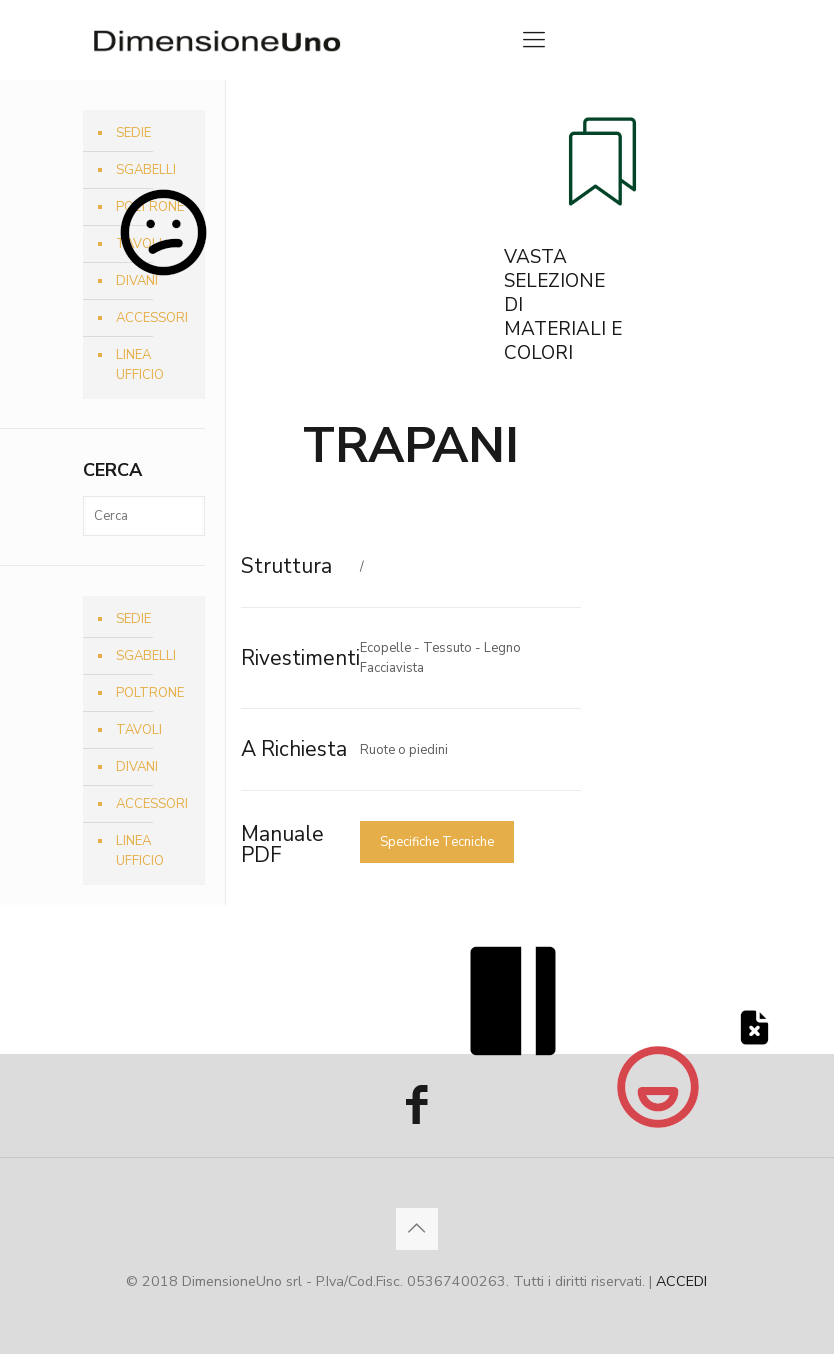  I want to click on indicates a confused or uncertain state, so click(163, 232).